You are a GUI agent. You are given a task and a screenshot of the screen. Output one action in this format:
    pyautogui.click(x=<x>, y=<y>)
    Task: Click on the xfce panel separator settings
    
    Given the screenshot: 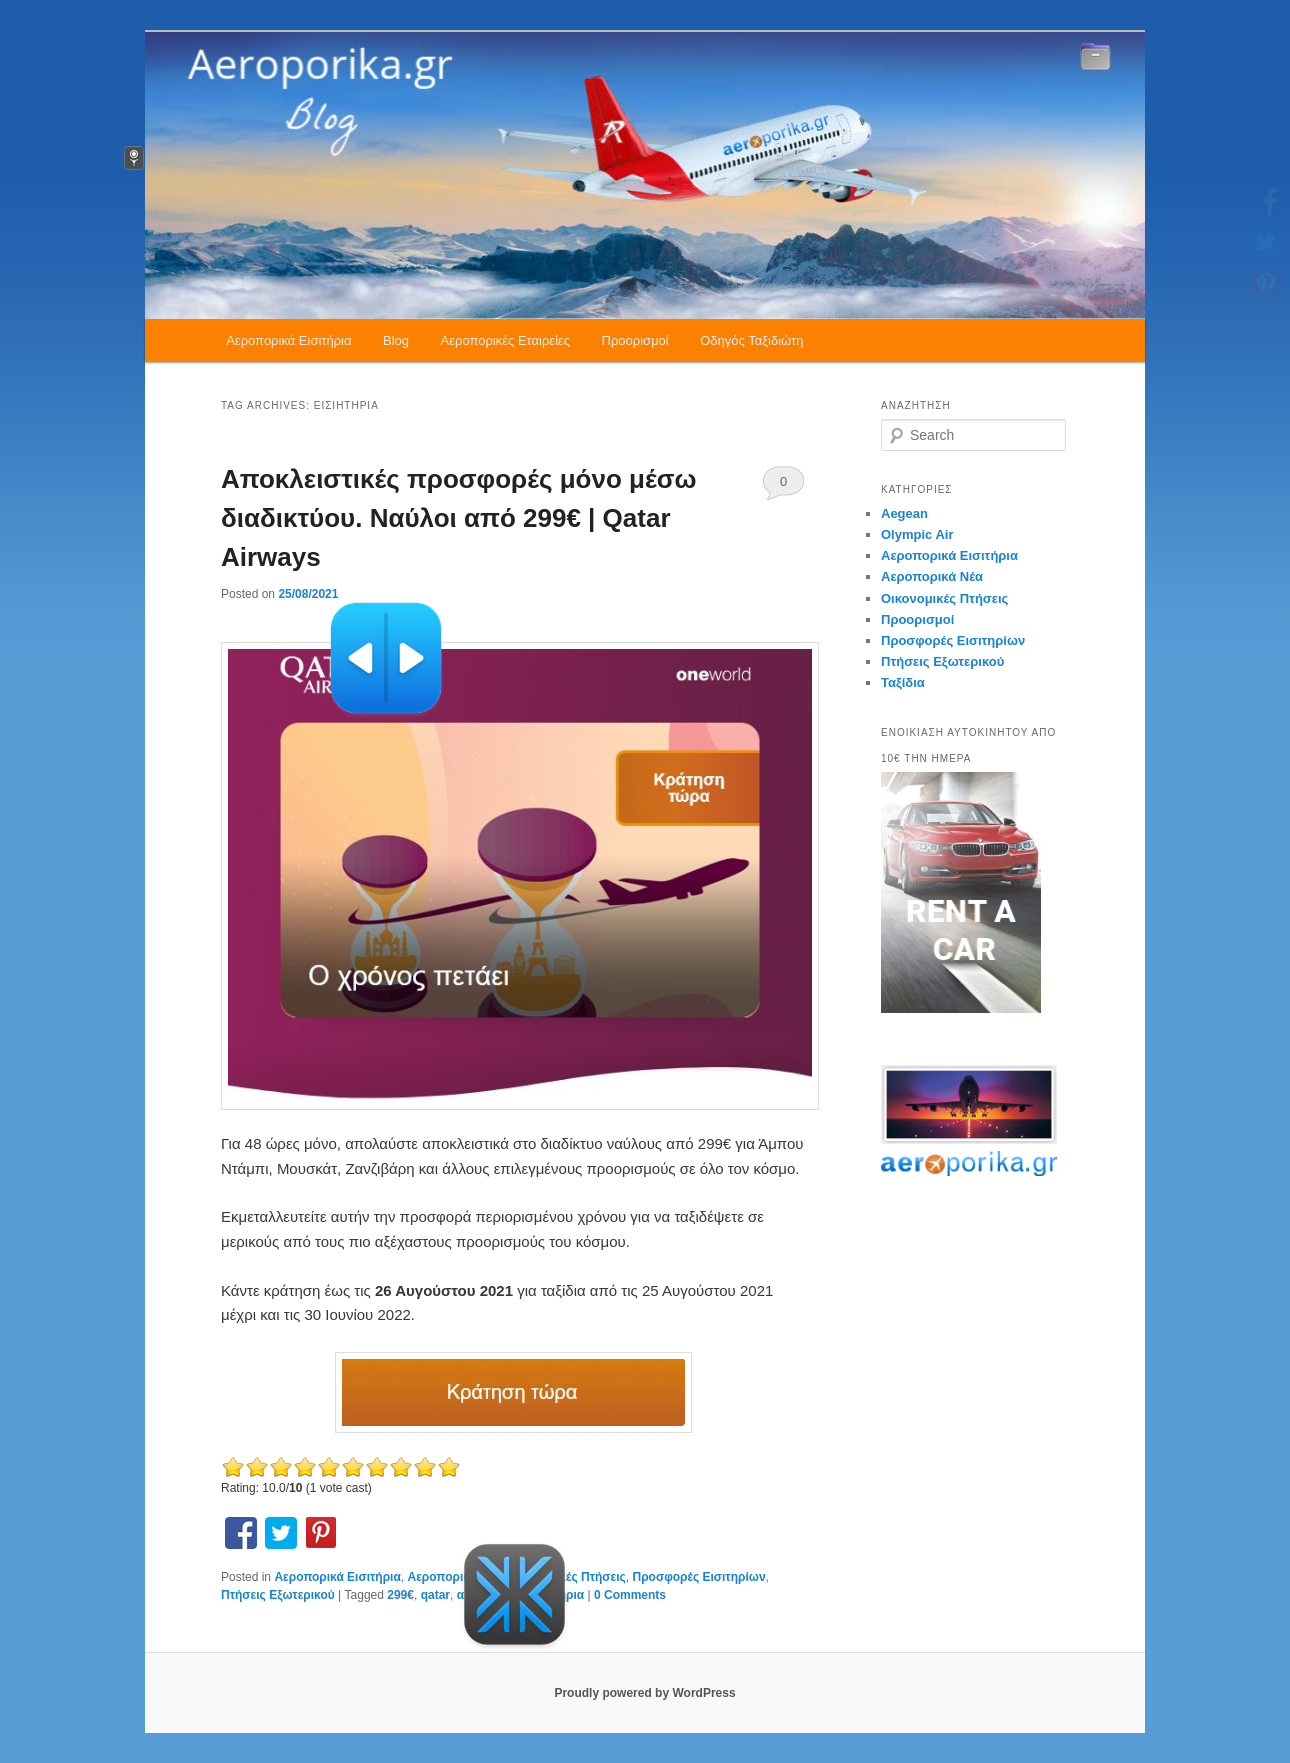 What is the action you would take?
    pyautogui.click(x=386, y=658)
    